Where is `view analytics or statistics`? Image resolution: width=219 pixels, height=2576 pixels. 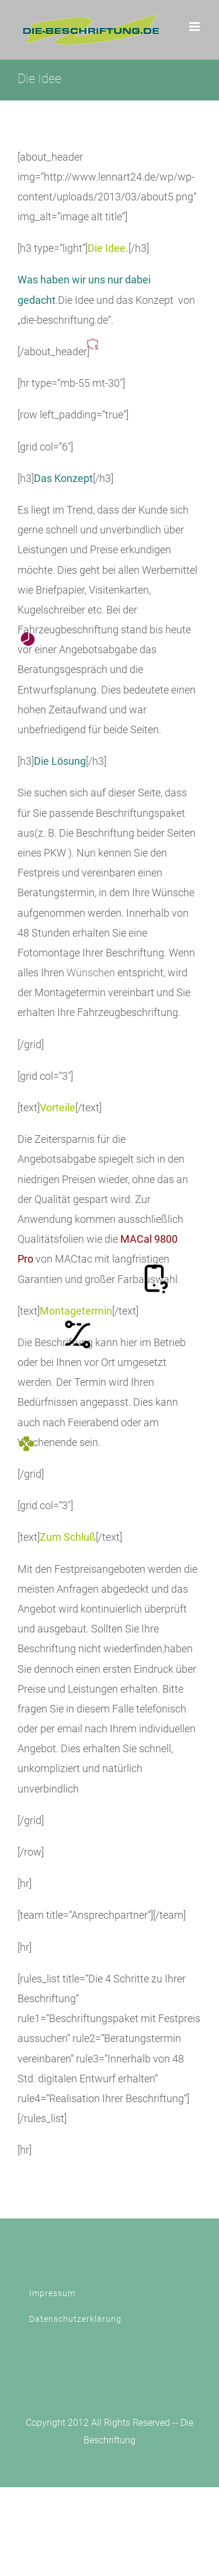
view analytics or statistics is located at coordinates (27, 639).